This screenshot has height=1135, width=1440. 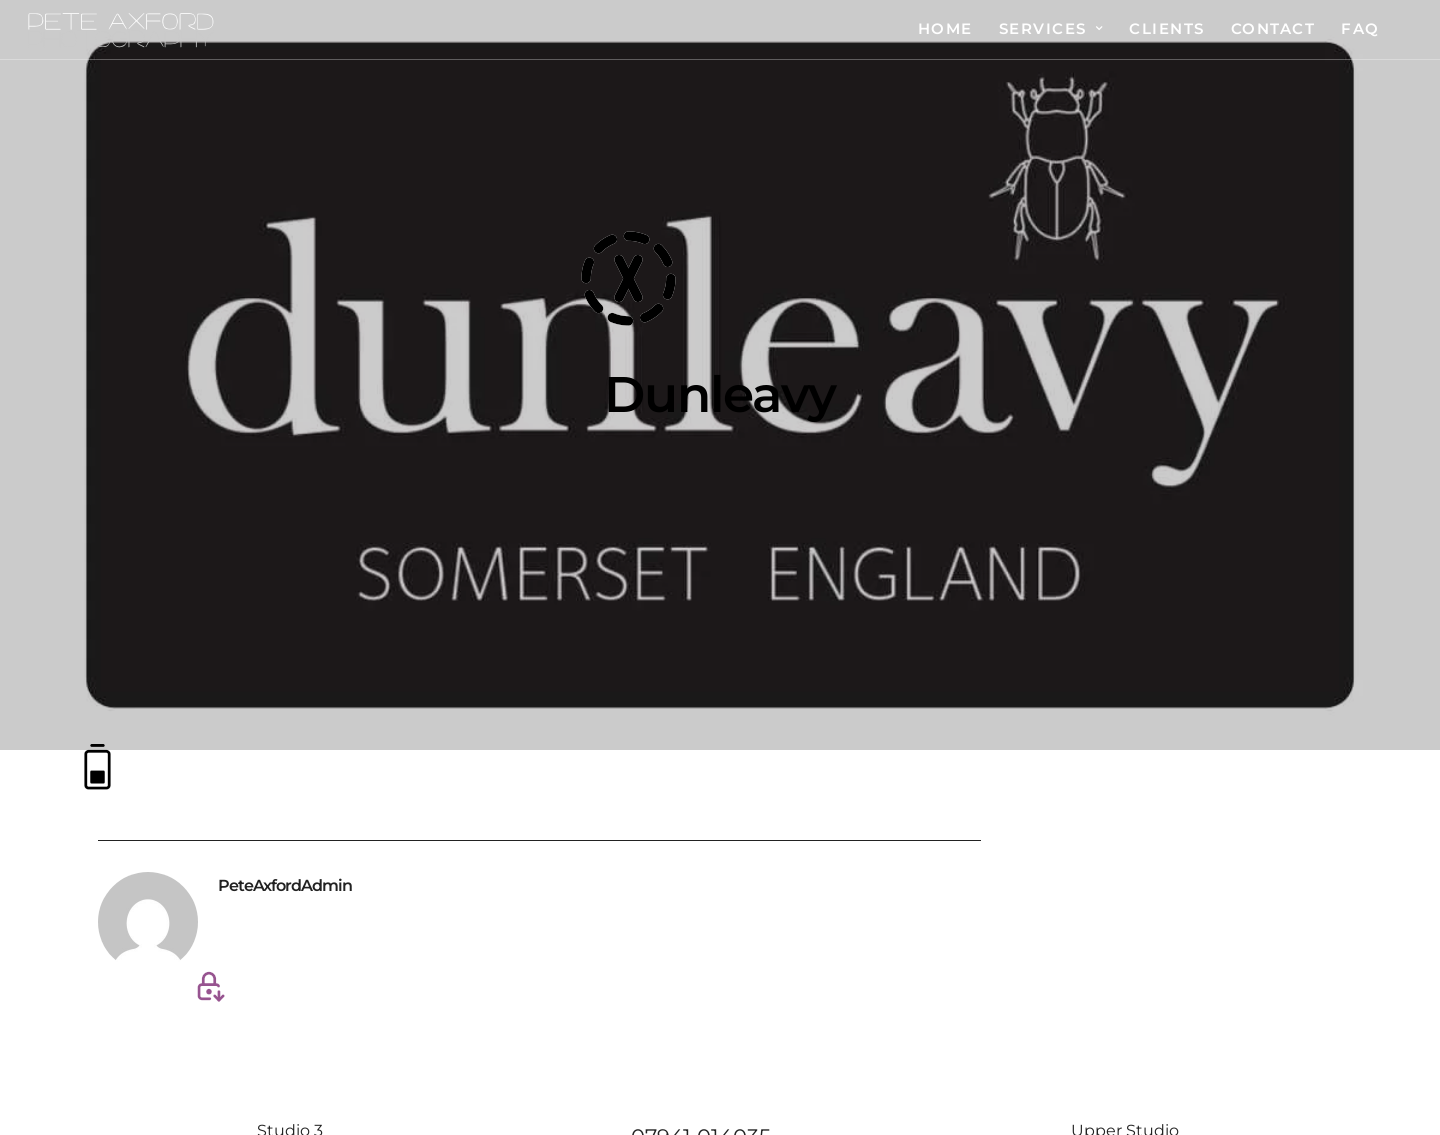 I want to click on download secure or encrypted content, so click(x=209, y=986).